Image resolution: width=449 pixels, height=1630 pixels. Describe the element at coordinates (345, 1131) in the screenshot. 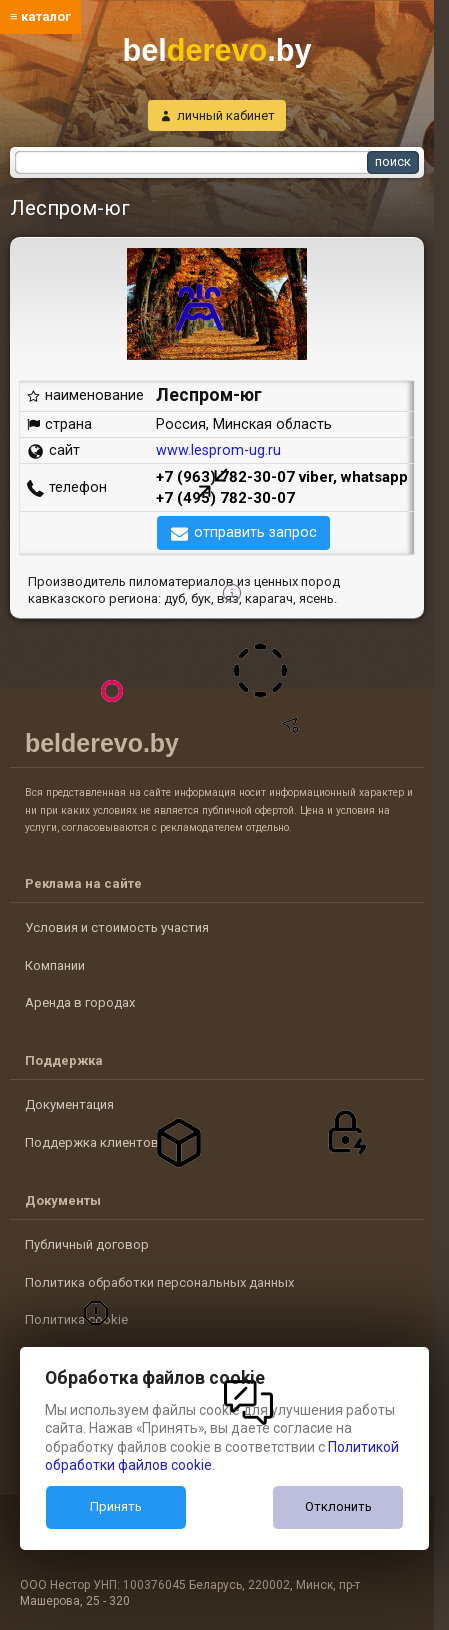

I see `indicates encrypted or secure connection` at that location.